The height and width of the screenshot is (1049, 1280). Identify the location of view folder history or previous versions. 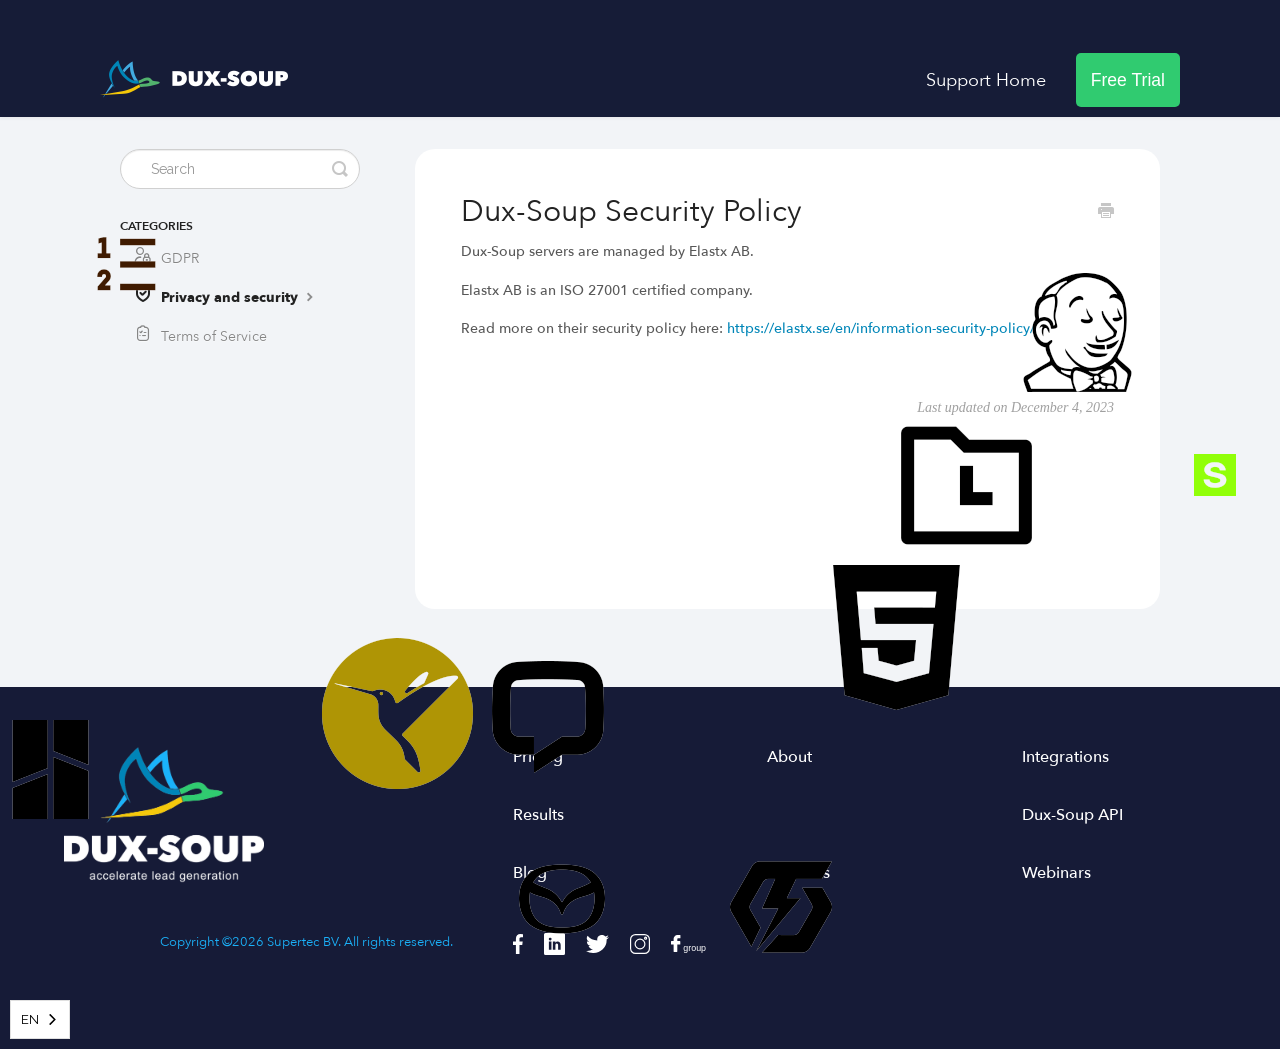
(966, 485).